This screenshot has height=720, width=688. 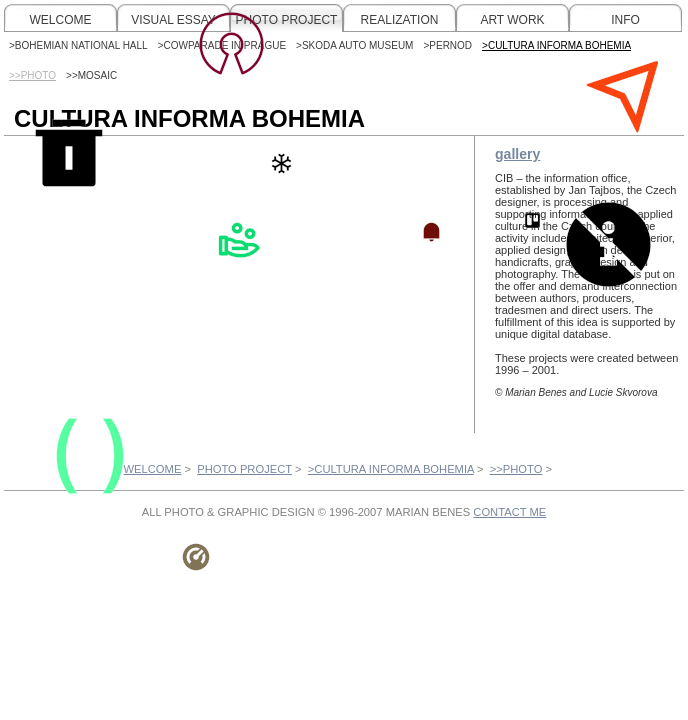 What do you see at coordinates (532, 220) in the screenshot?
I see `open trello app` at bounding box center [532, 220].